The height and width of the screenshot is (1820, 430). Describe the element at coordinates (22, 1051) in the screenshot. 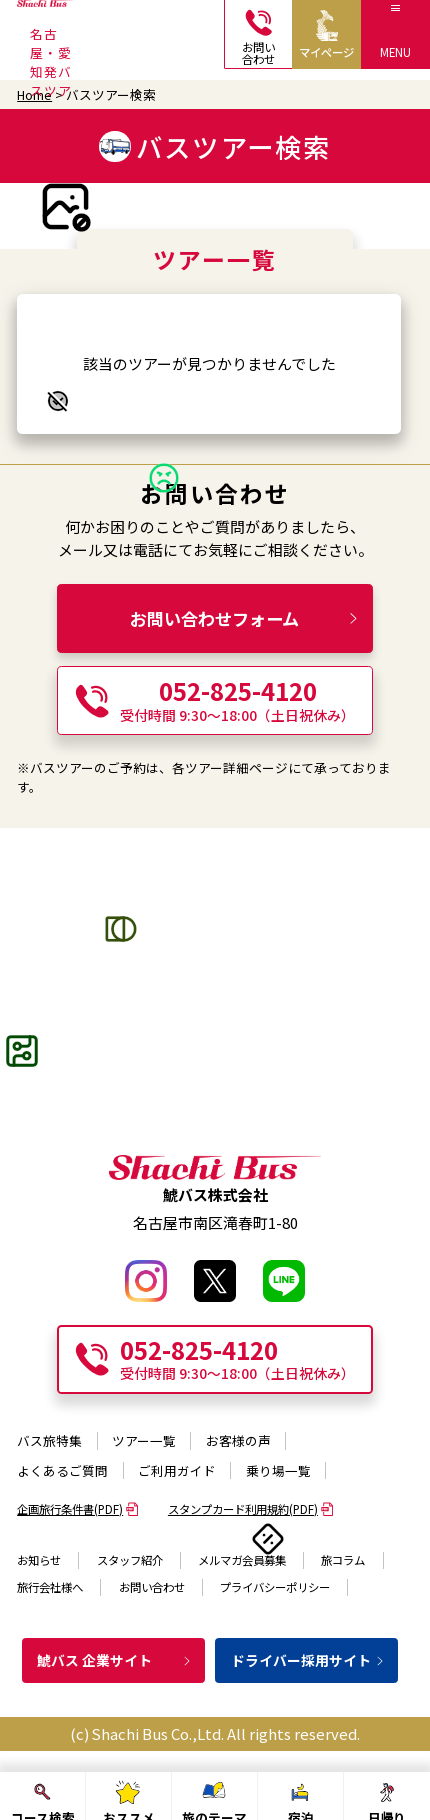

I see `access hardware or system settings` at that location.